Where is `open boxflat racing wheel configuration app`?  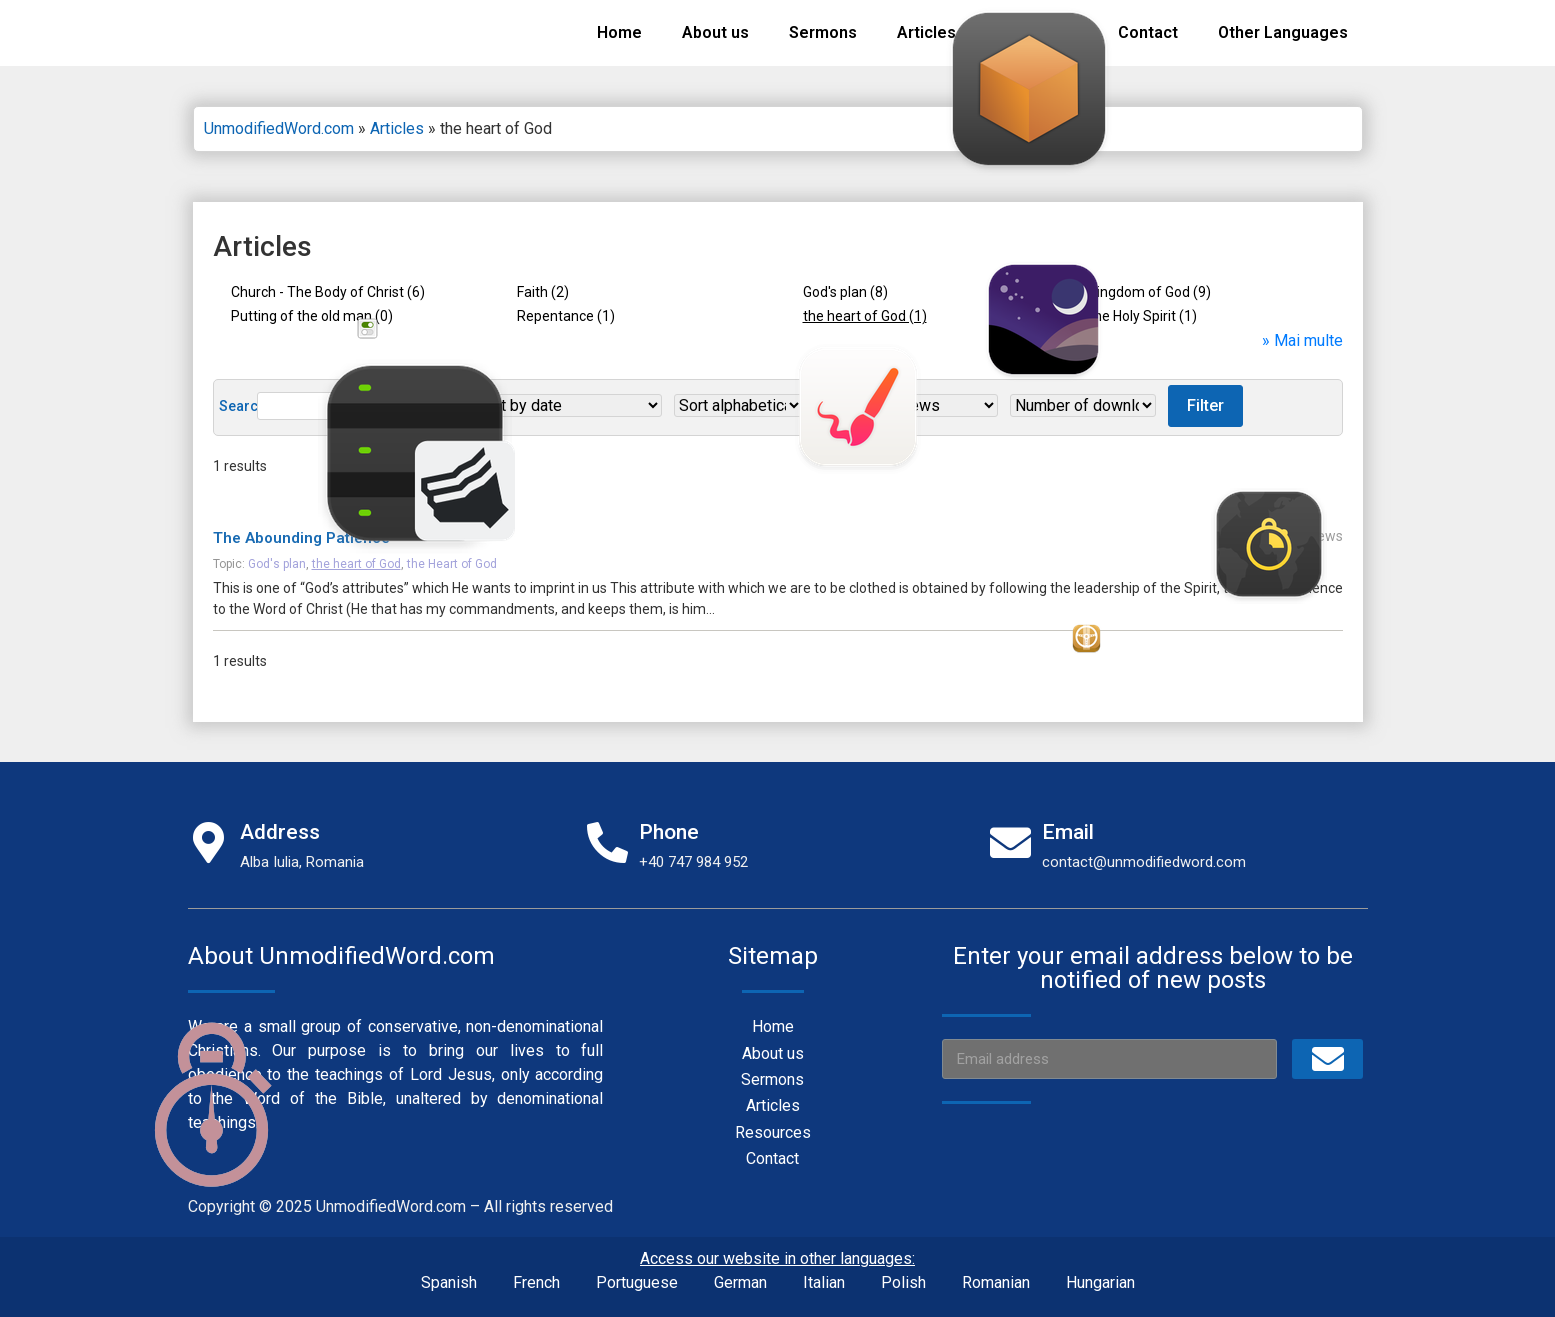 open boxflat racing wheel configuration app is located at coordinates (1086, 638).